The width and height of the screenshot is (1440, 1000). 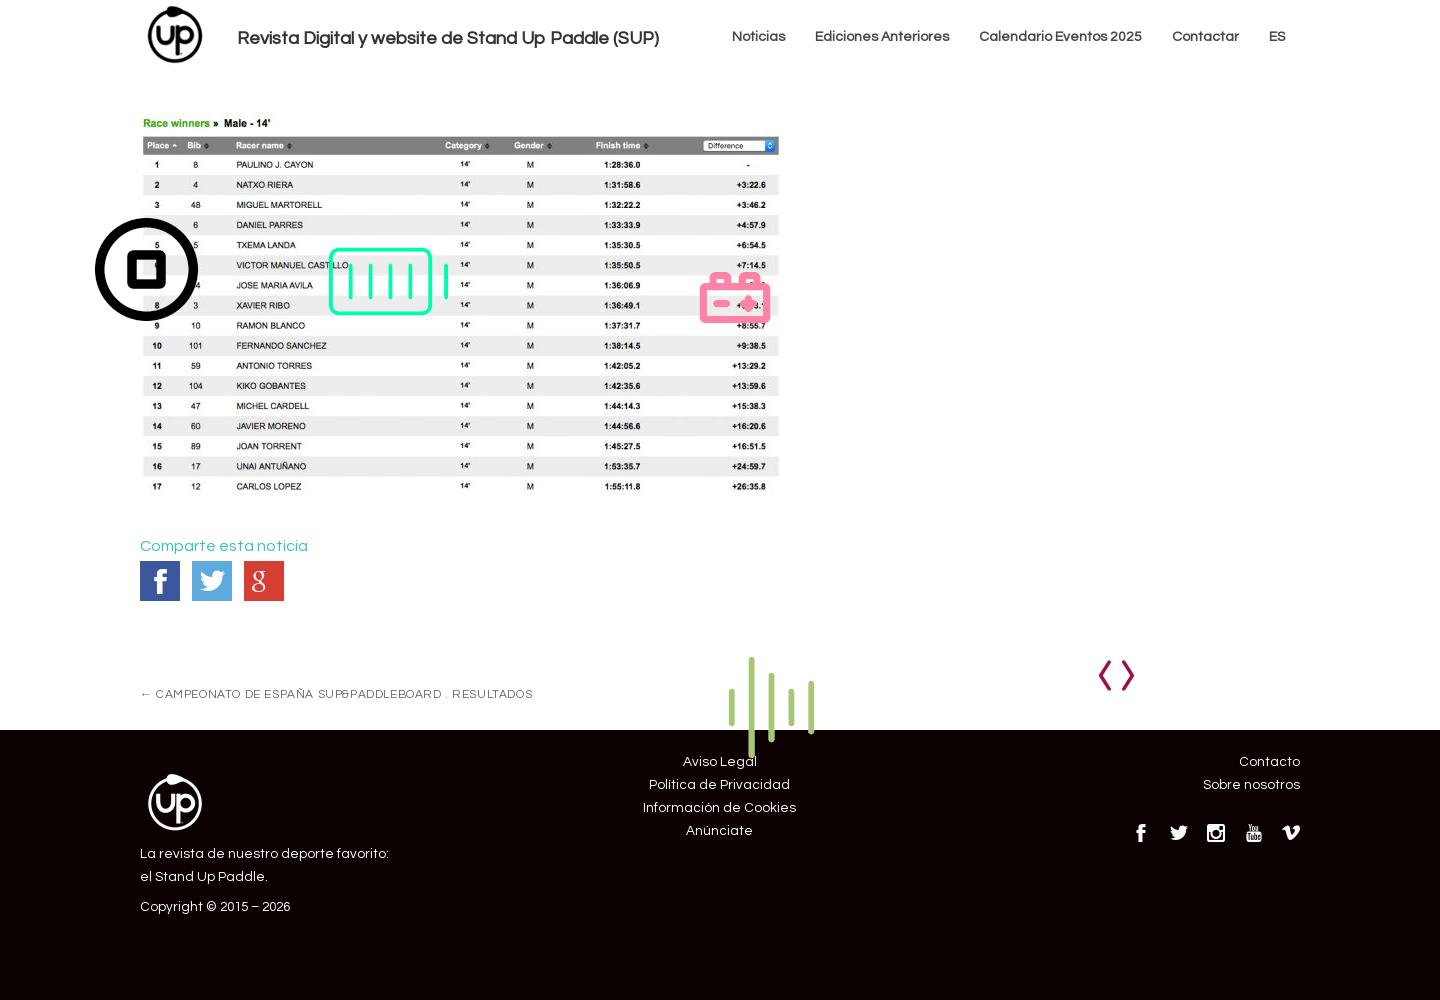 I want to click on stop media playback, so click(x=146, y=269).